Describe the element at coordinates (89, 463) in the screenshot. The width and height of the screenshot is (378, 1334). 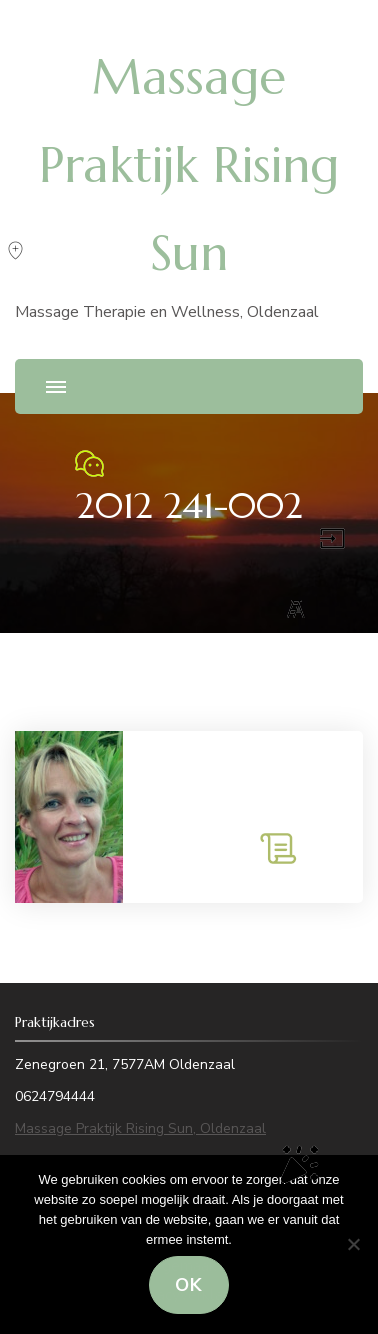
I see `open wechat messaging app` at that location.